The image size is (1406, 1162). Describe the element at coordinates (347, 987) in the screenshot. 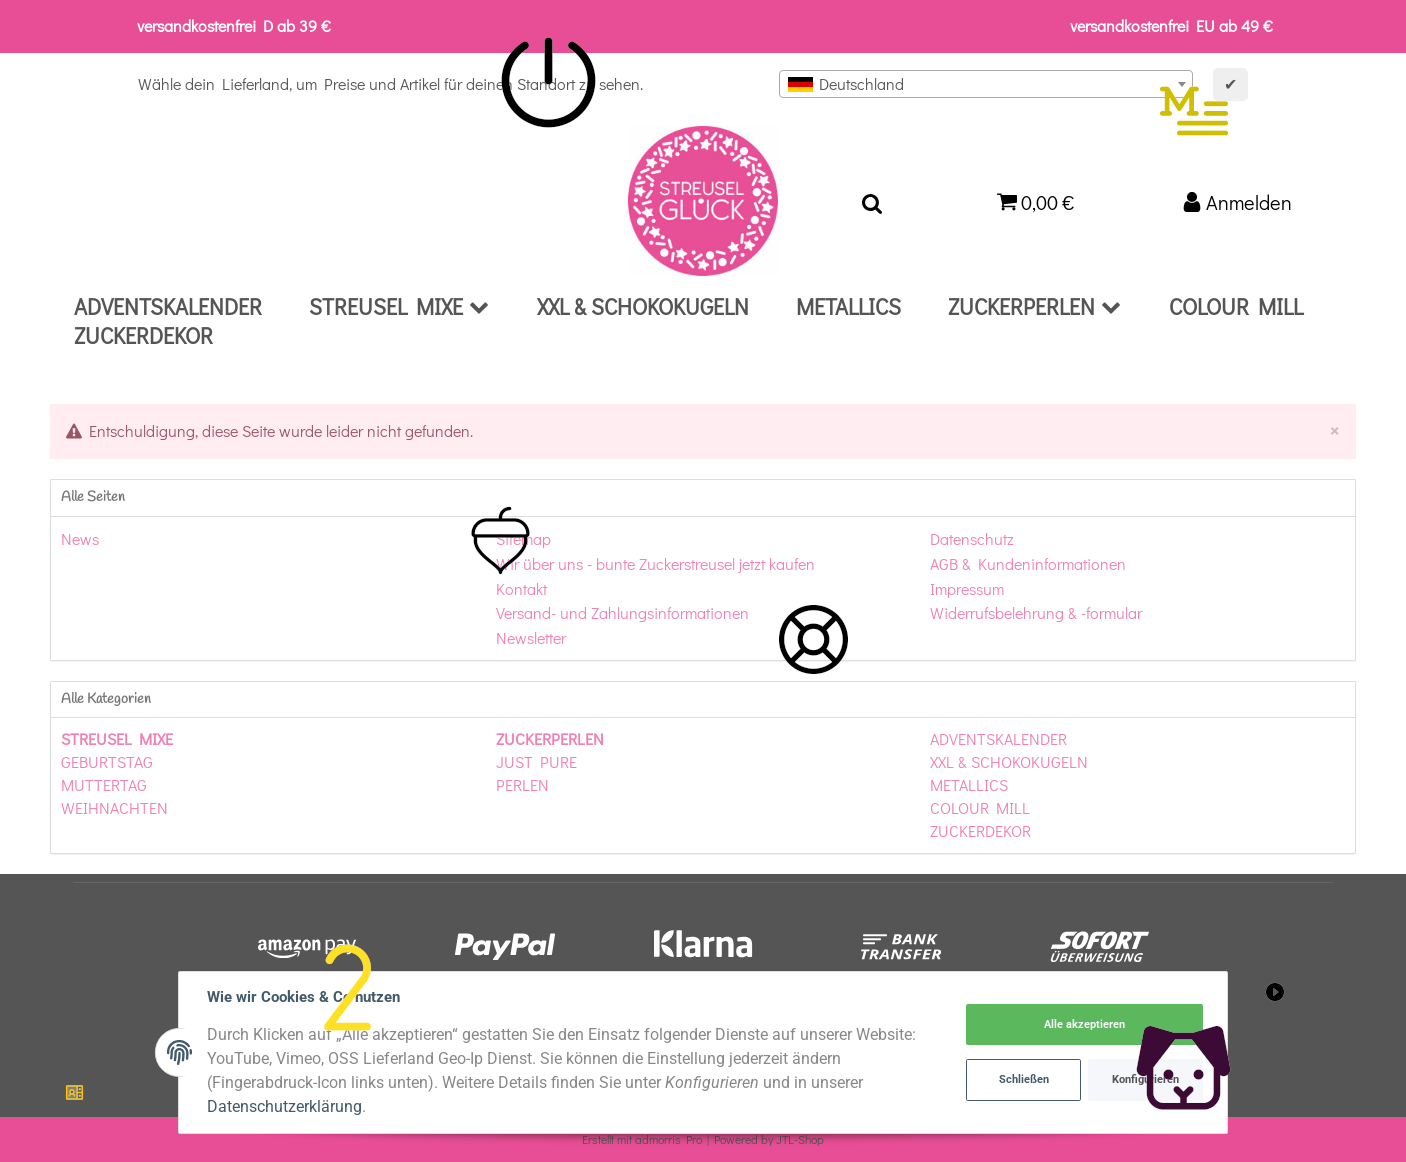

I see `indicates step two in a sequence or process` at that location.